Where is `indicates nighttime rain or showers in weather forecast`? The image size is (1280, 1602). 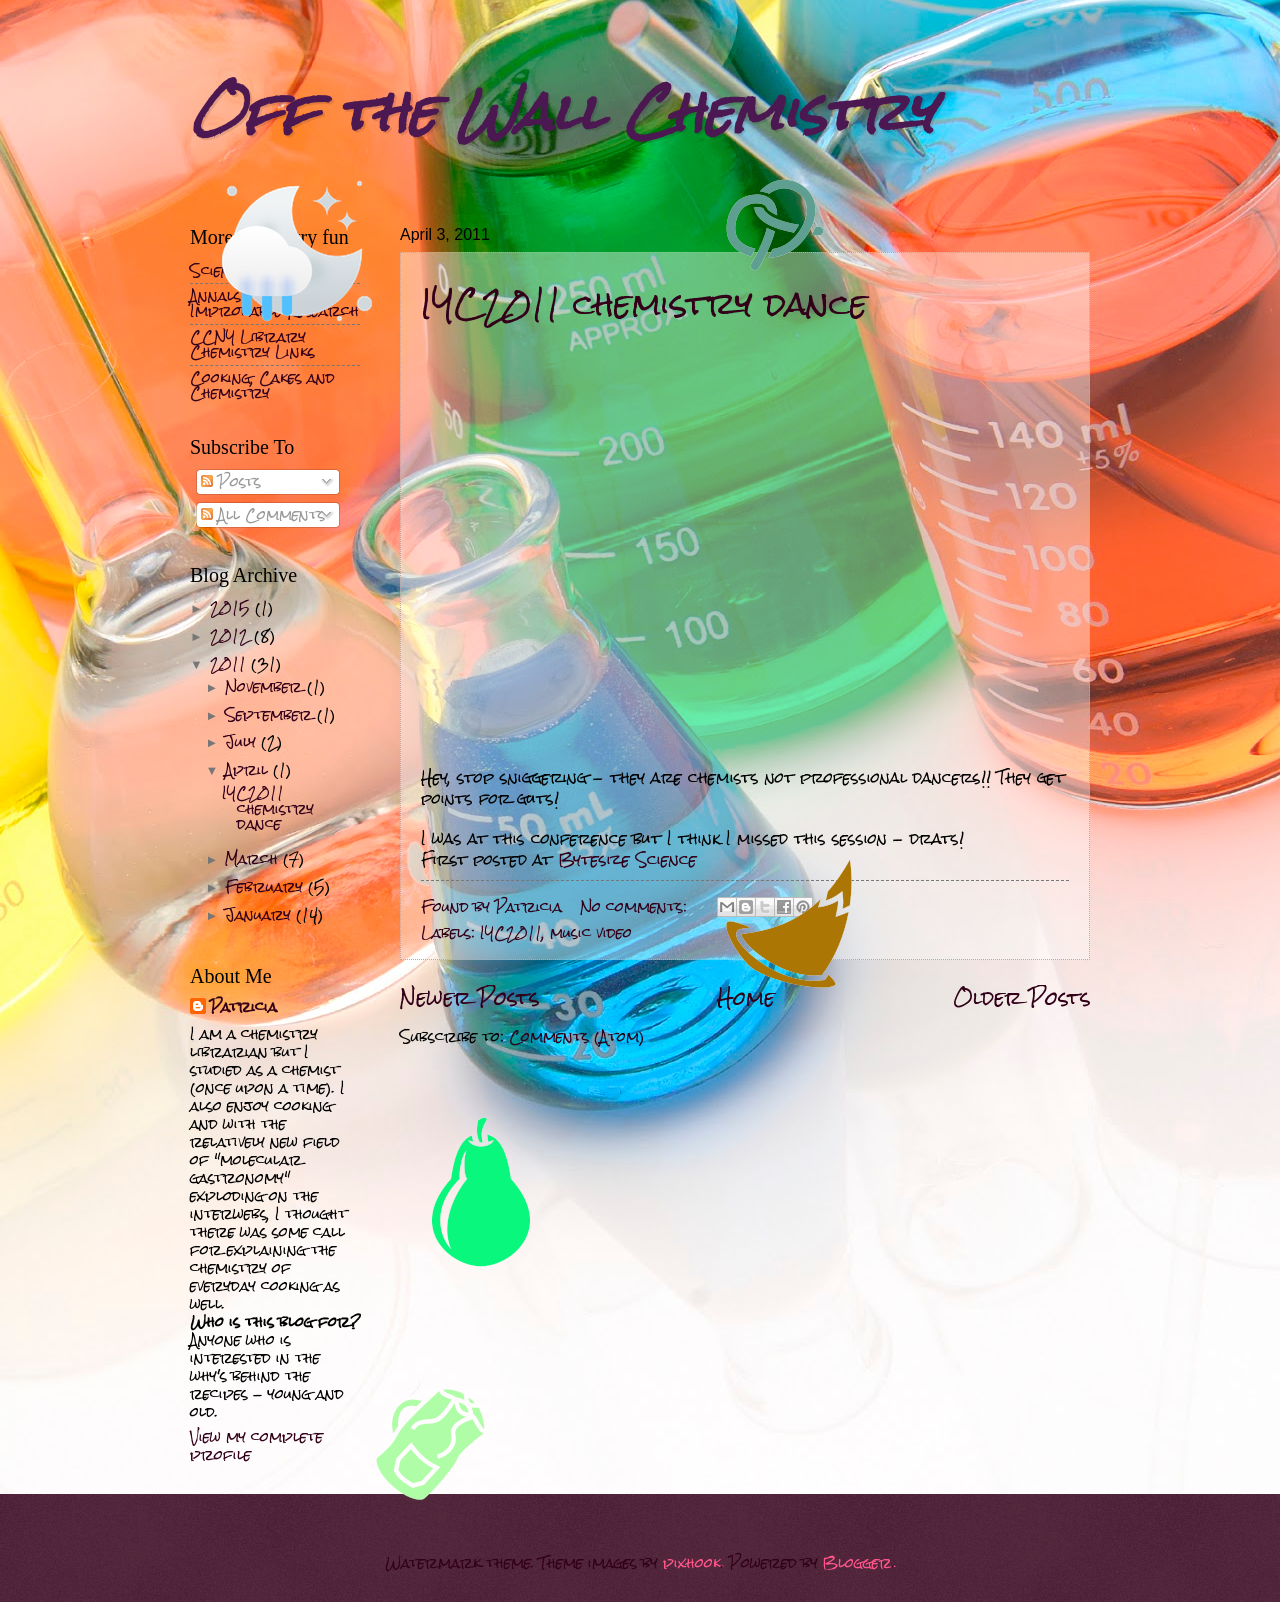
indicates nighttime rain or showers in weather forecast is located at coordinates (297, 251).